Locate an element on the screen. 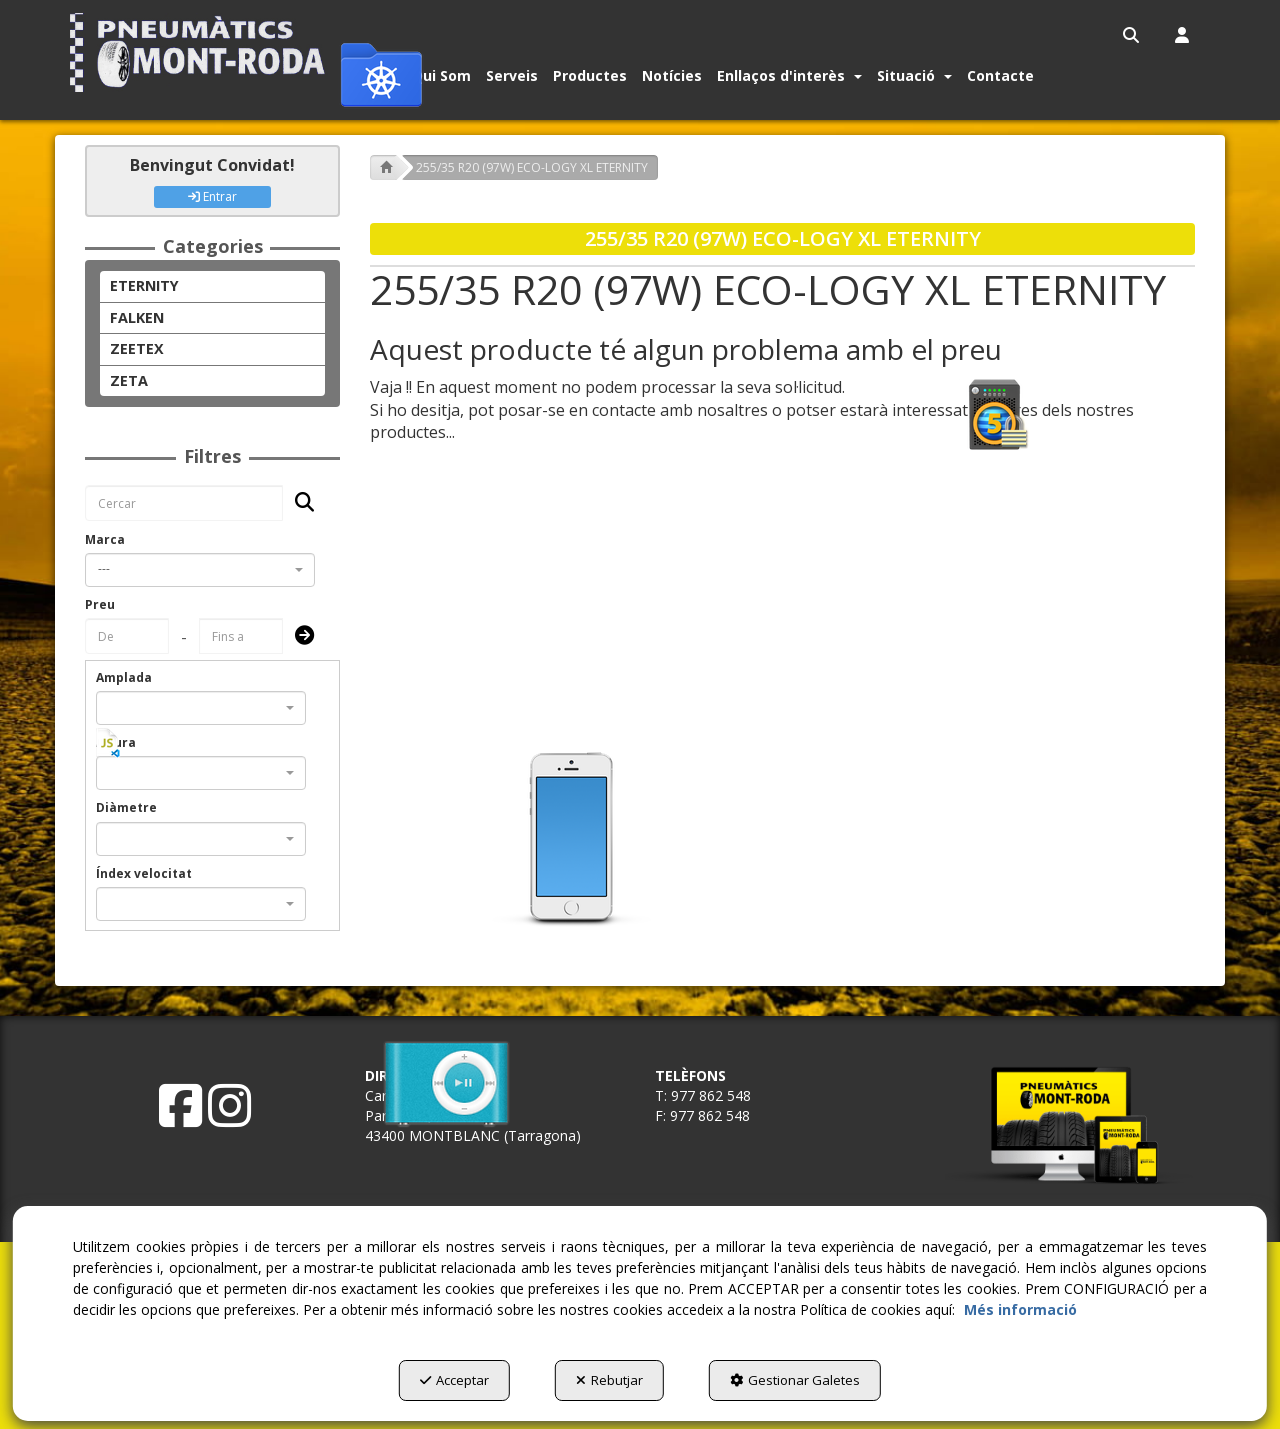  open kubernetes project files is located at coordinates (381, 77).